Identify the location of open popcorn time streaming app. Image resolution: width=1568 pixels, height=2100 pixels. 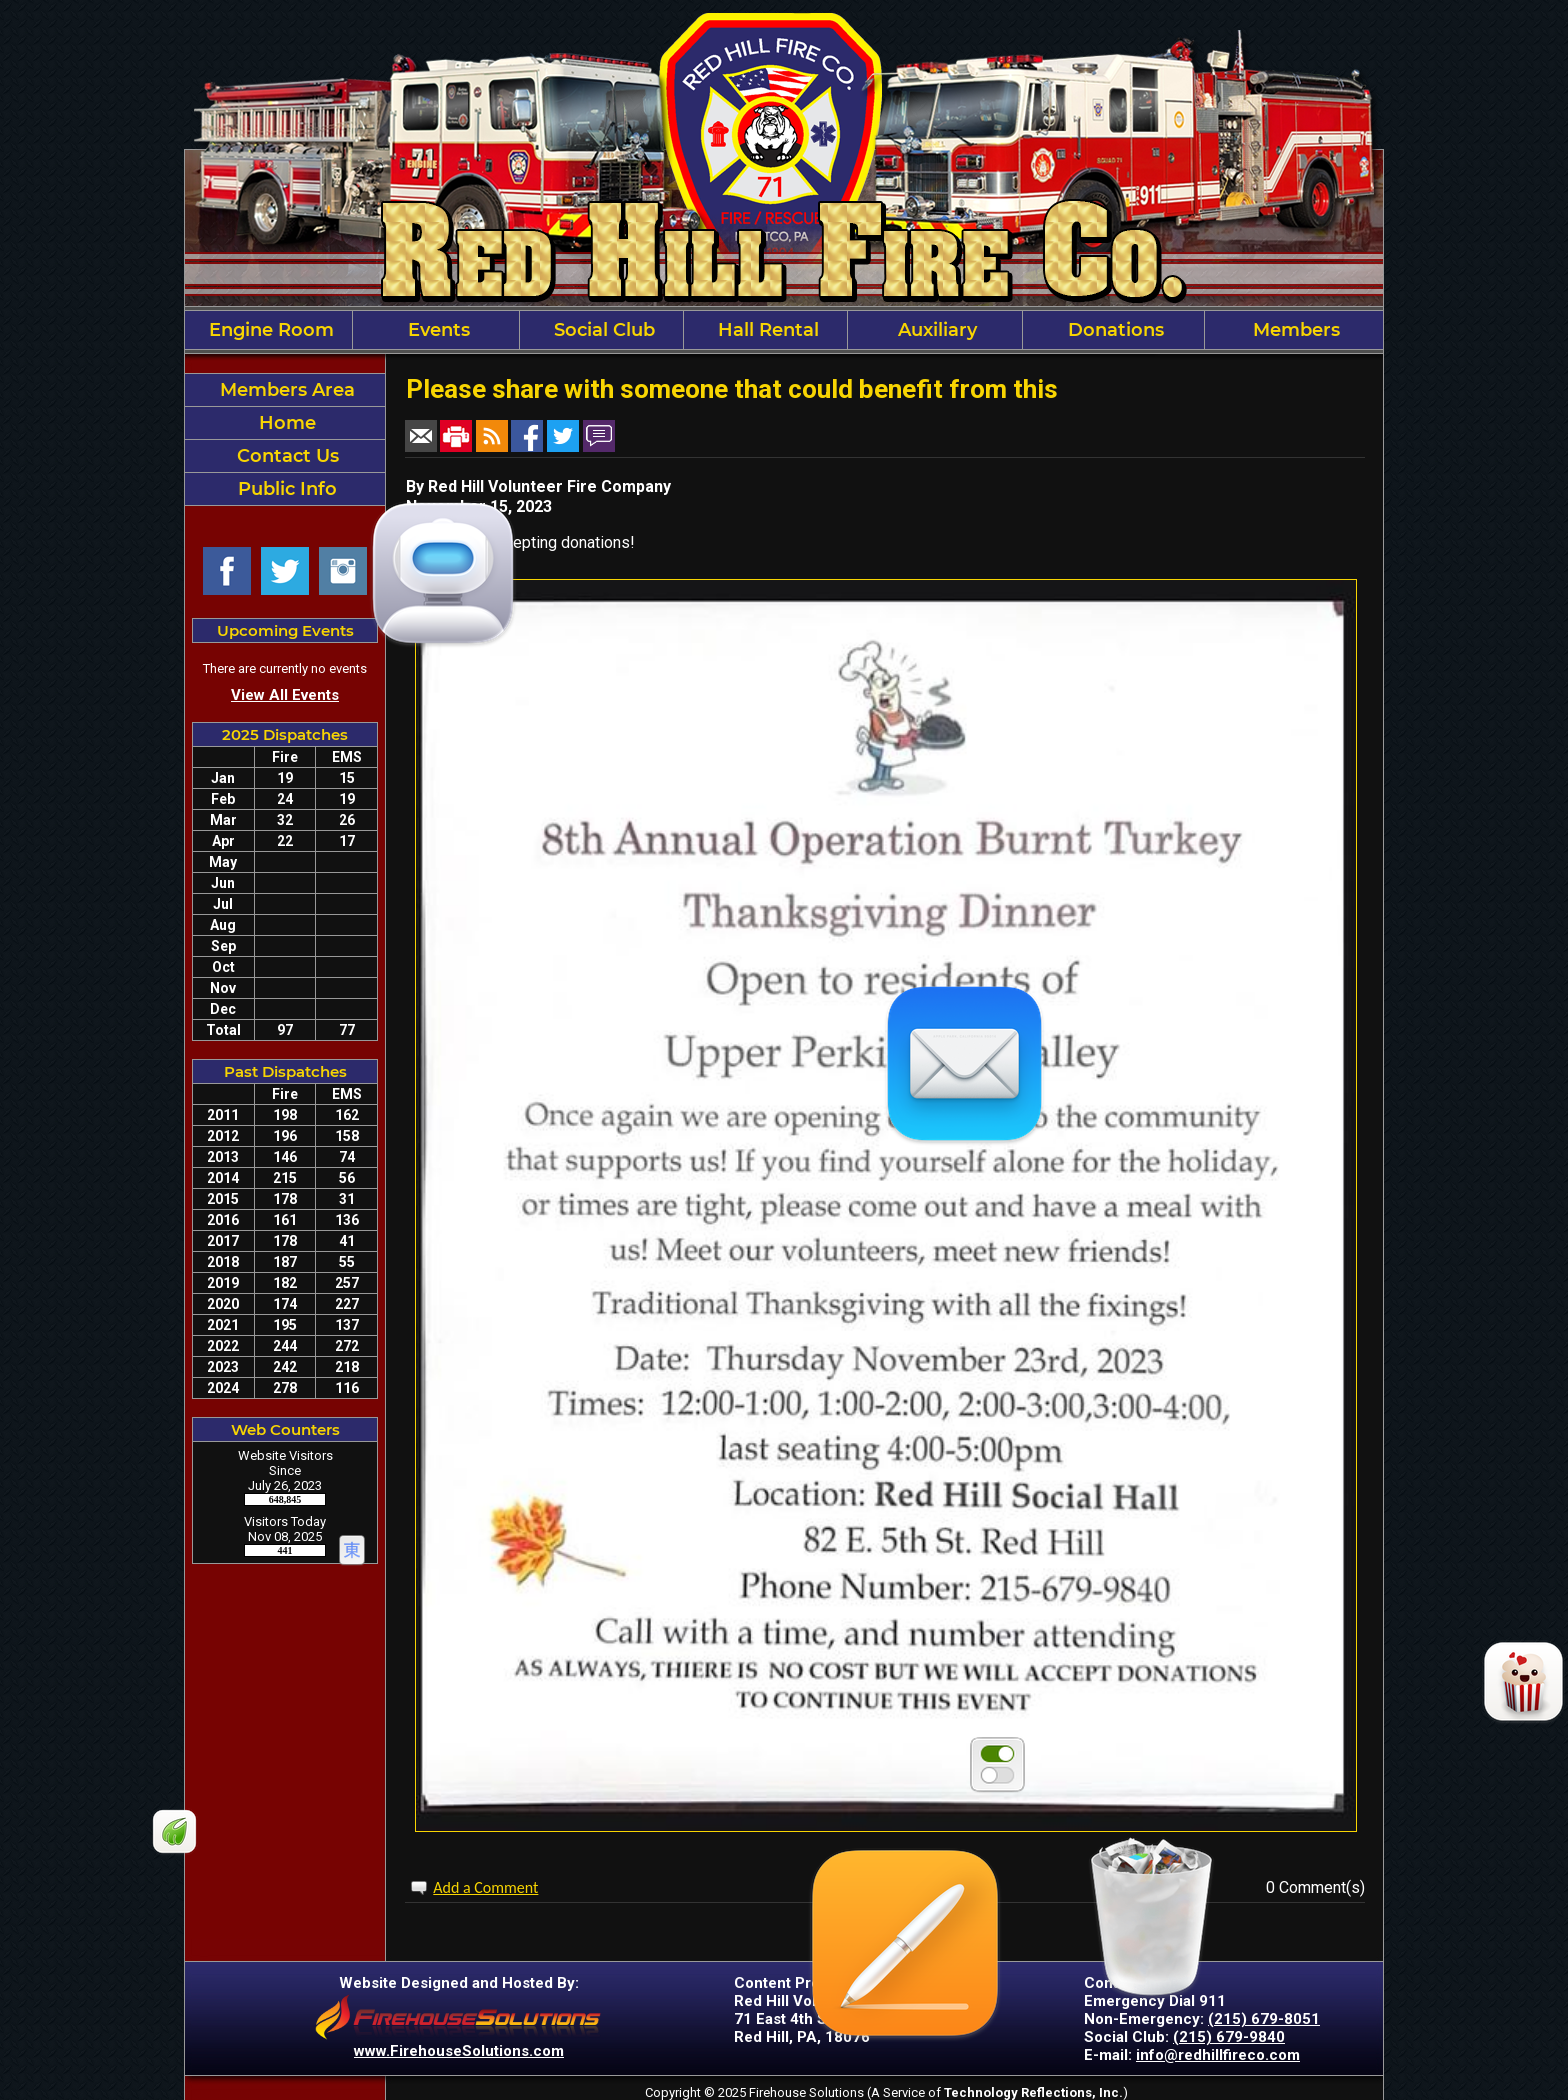
(1523, 1681).